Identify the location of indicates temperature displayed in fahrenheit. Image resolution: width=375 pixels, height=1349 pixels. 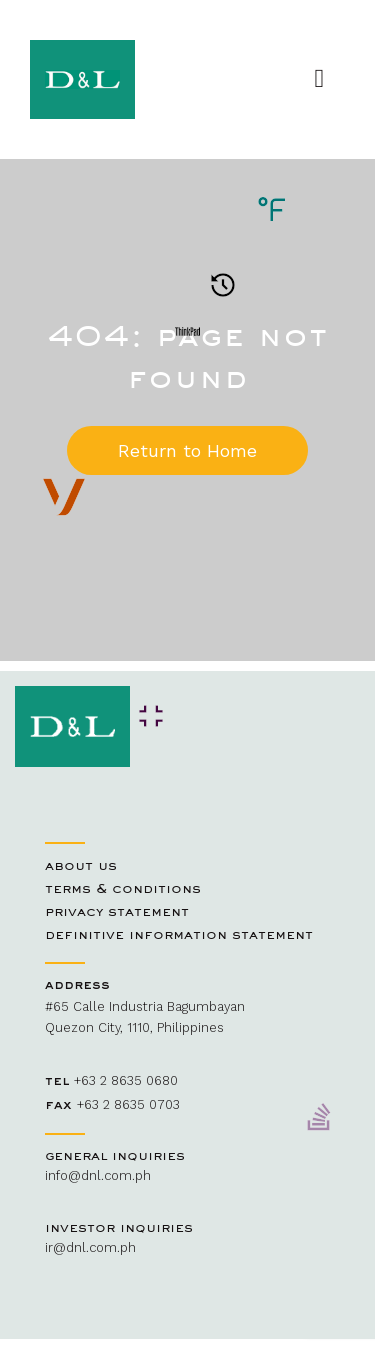
(273, 209).